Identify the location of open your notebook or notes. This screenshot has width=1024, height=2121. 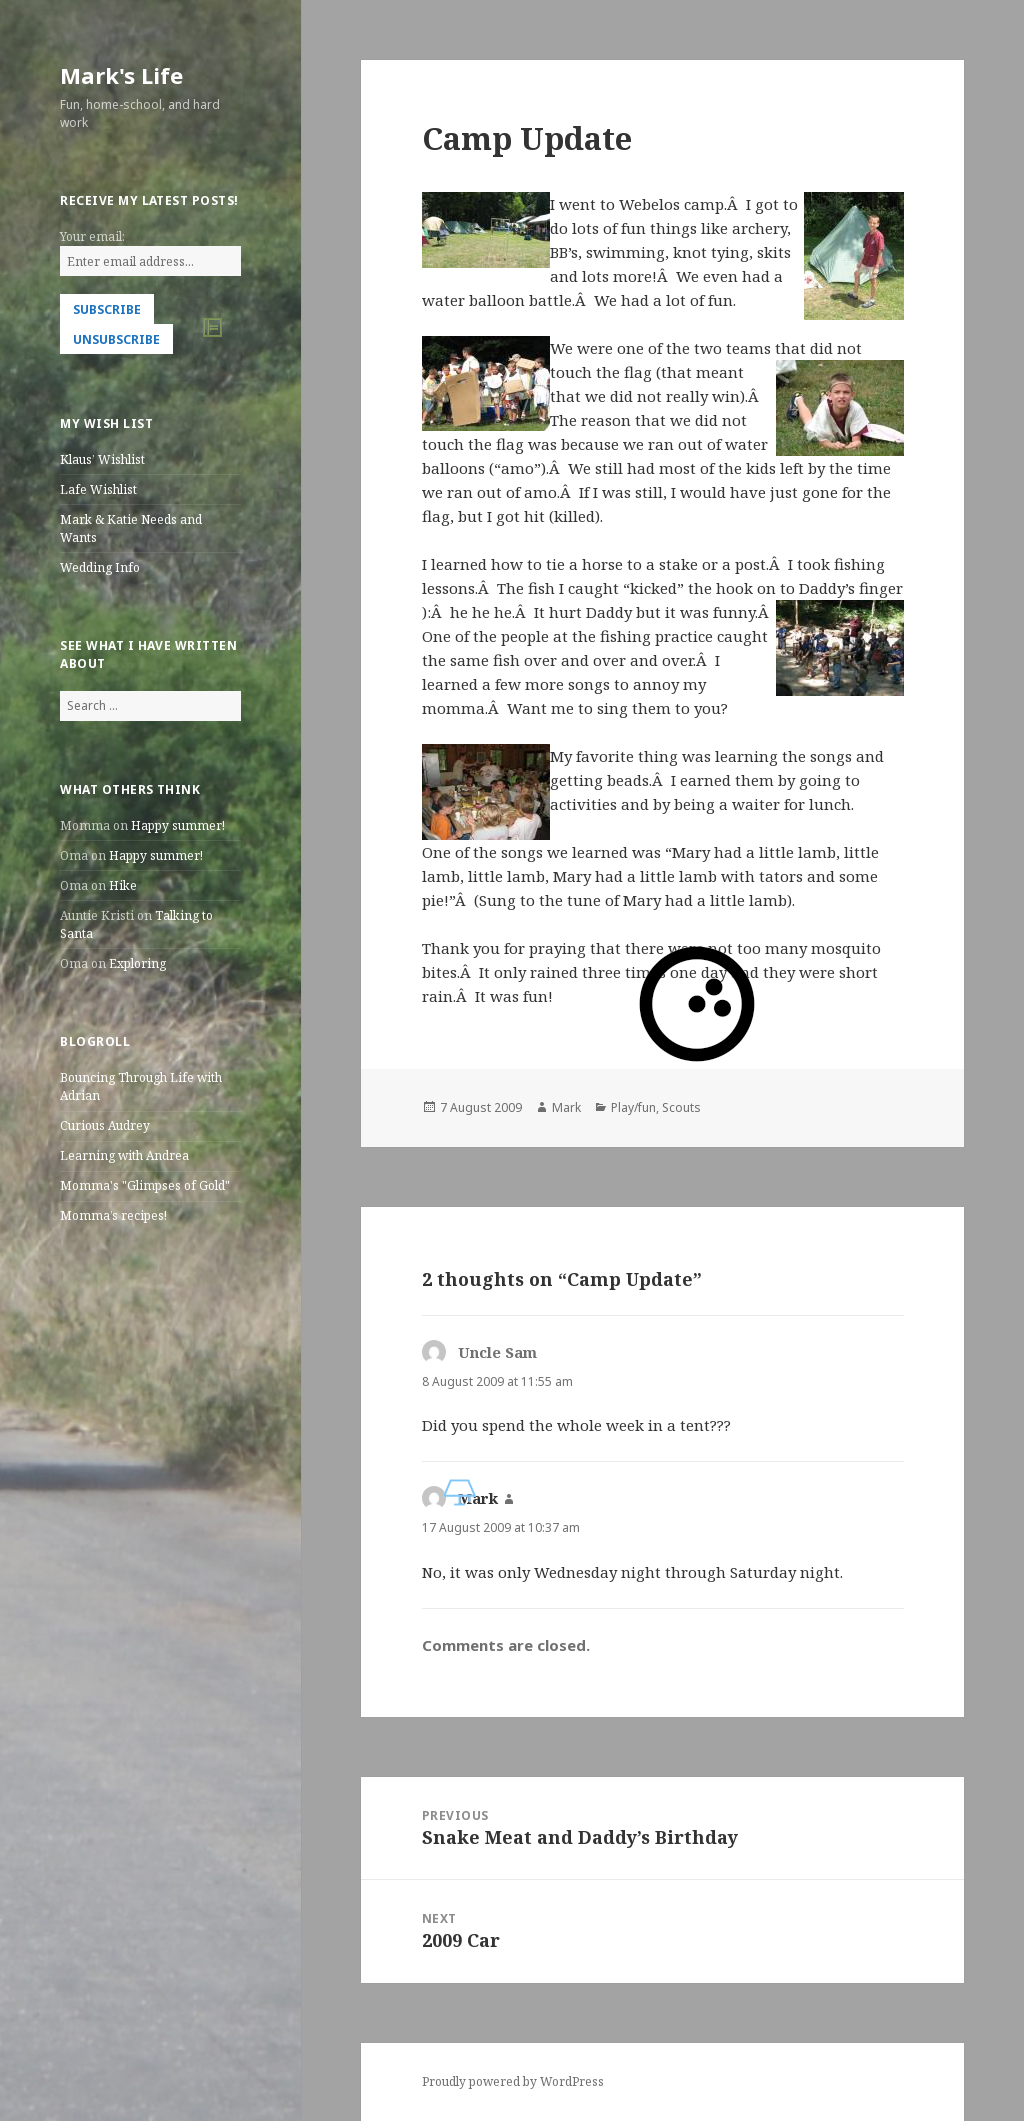
(212, 327).